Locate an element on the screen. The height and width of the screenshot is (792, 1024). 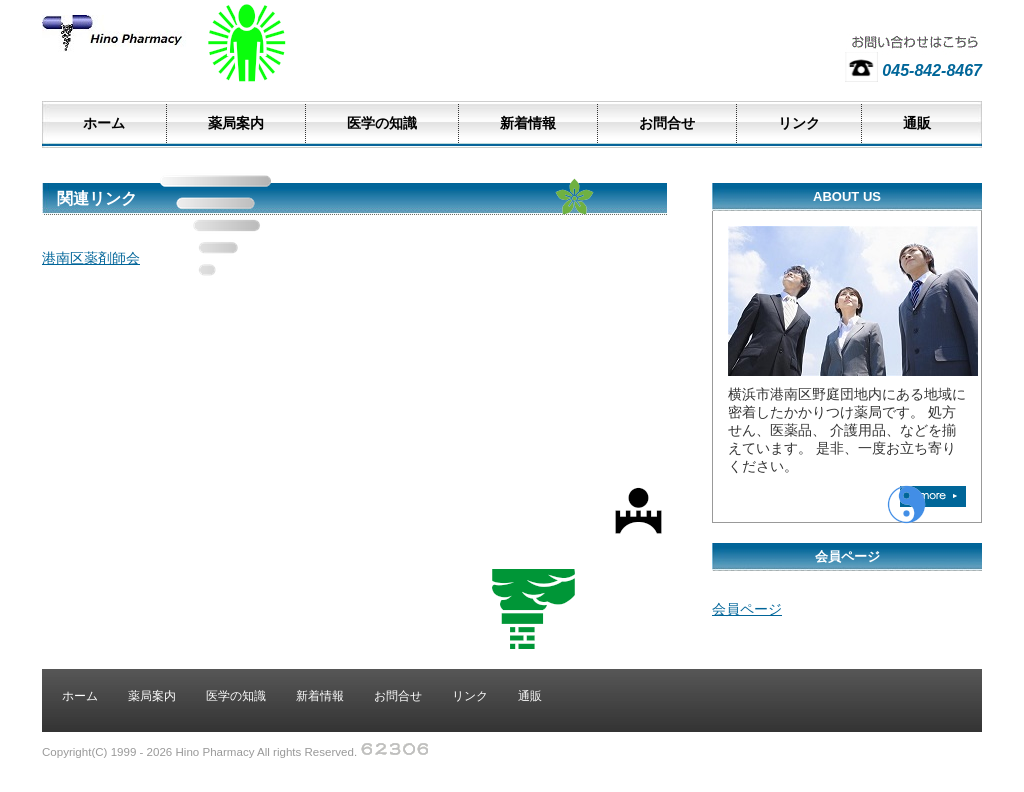
travel to or view a bridge location is located at coordinates (638, 510).